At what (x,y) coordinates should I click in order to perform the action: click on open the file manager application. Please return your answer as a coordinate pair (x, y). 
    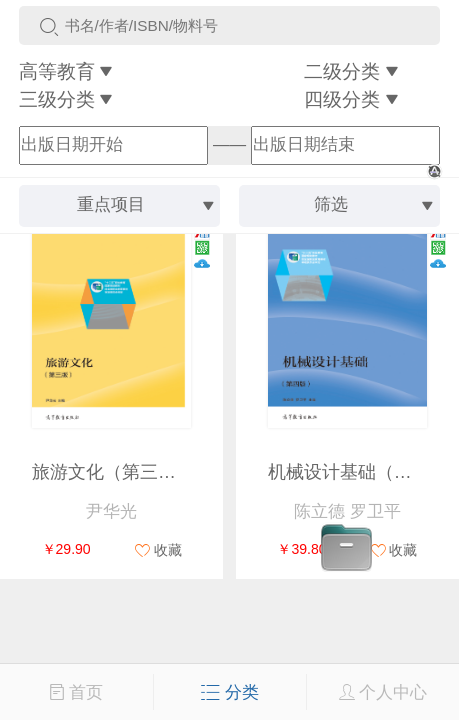
    Looking at the image, I should click on (346, 547).